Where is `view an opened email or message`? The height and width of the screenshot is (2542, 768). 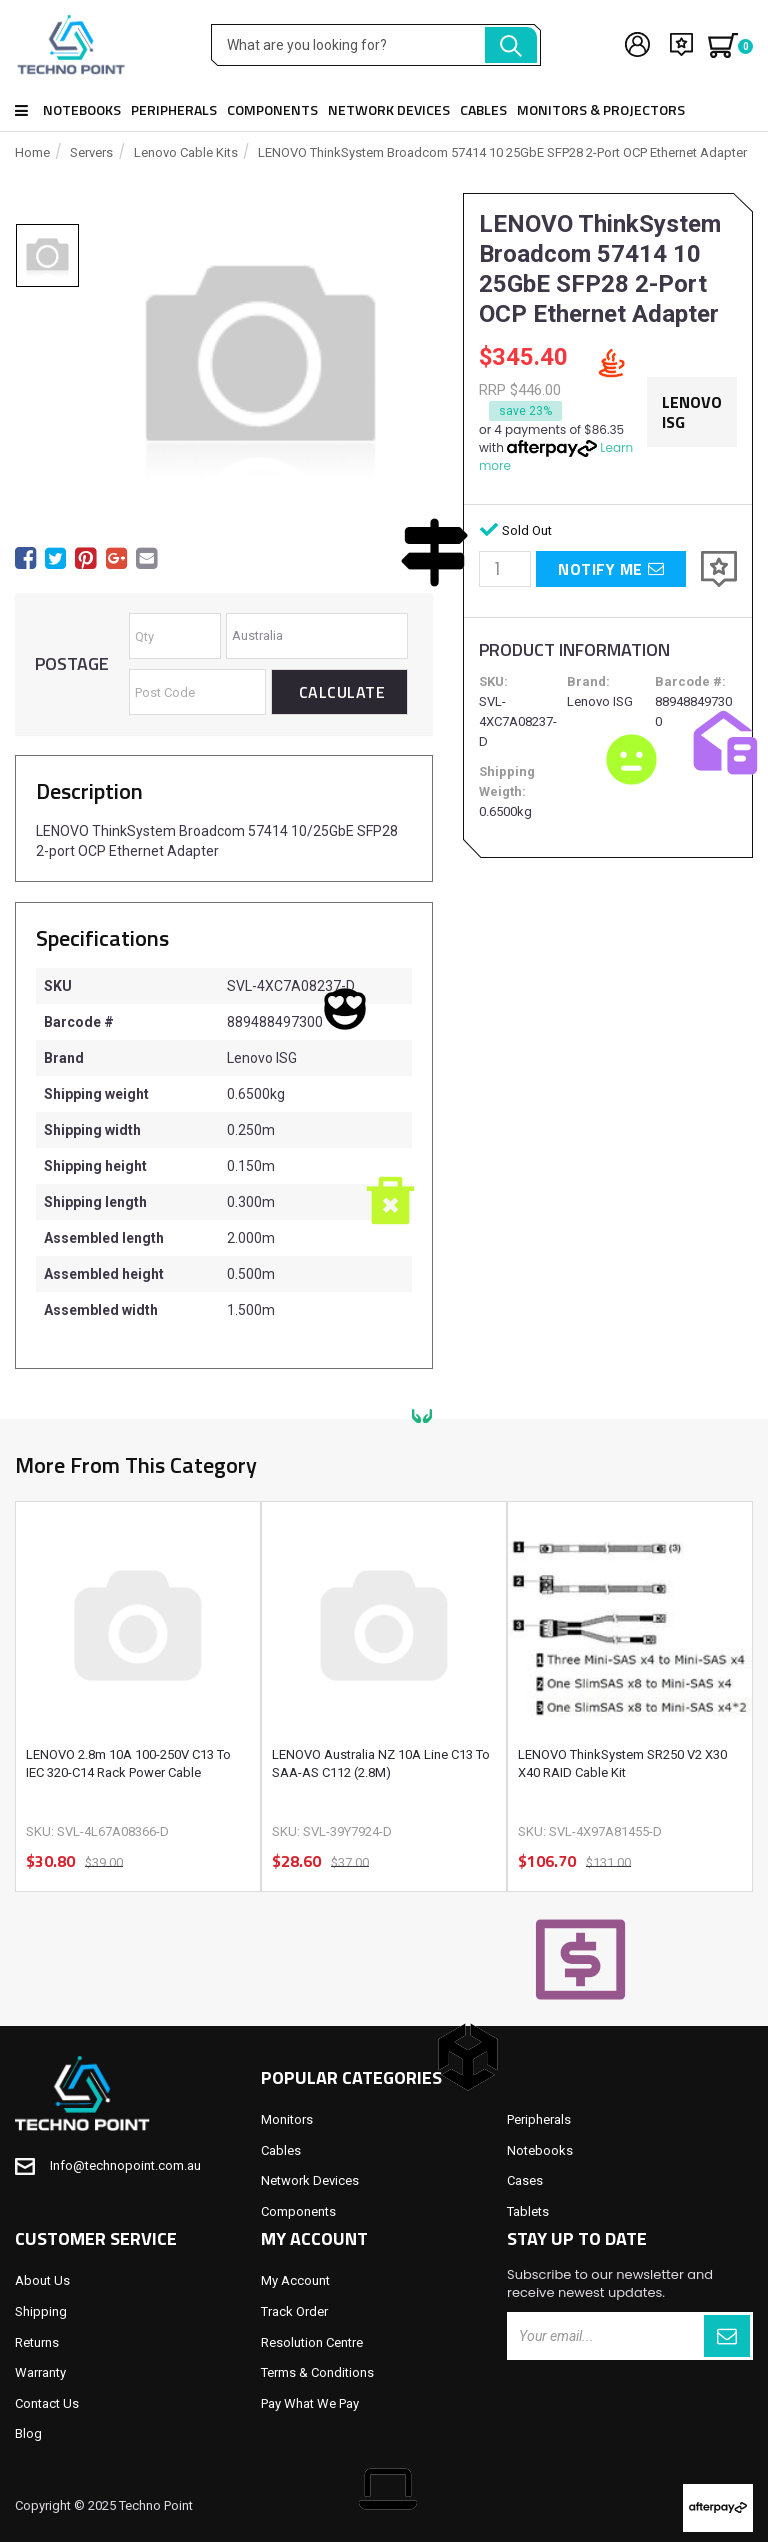
view an opened email or message is located at coordinates (723, 744).